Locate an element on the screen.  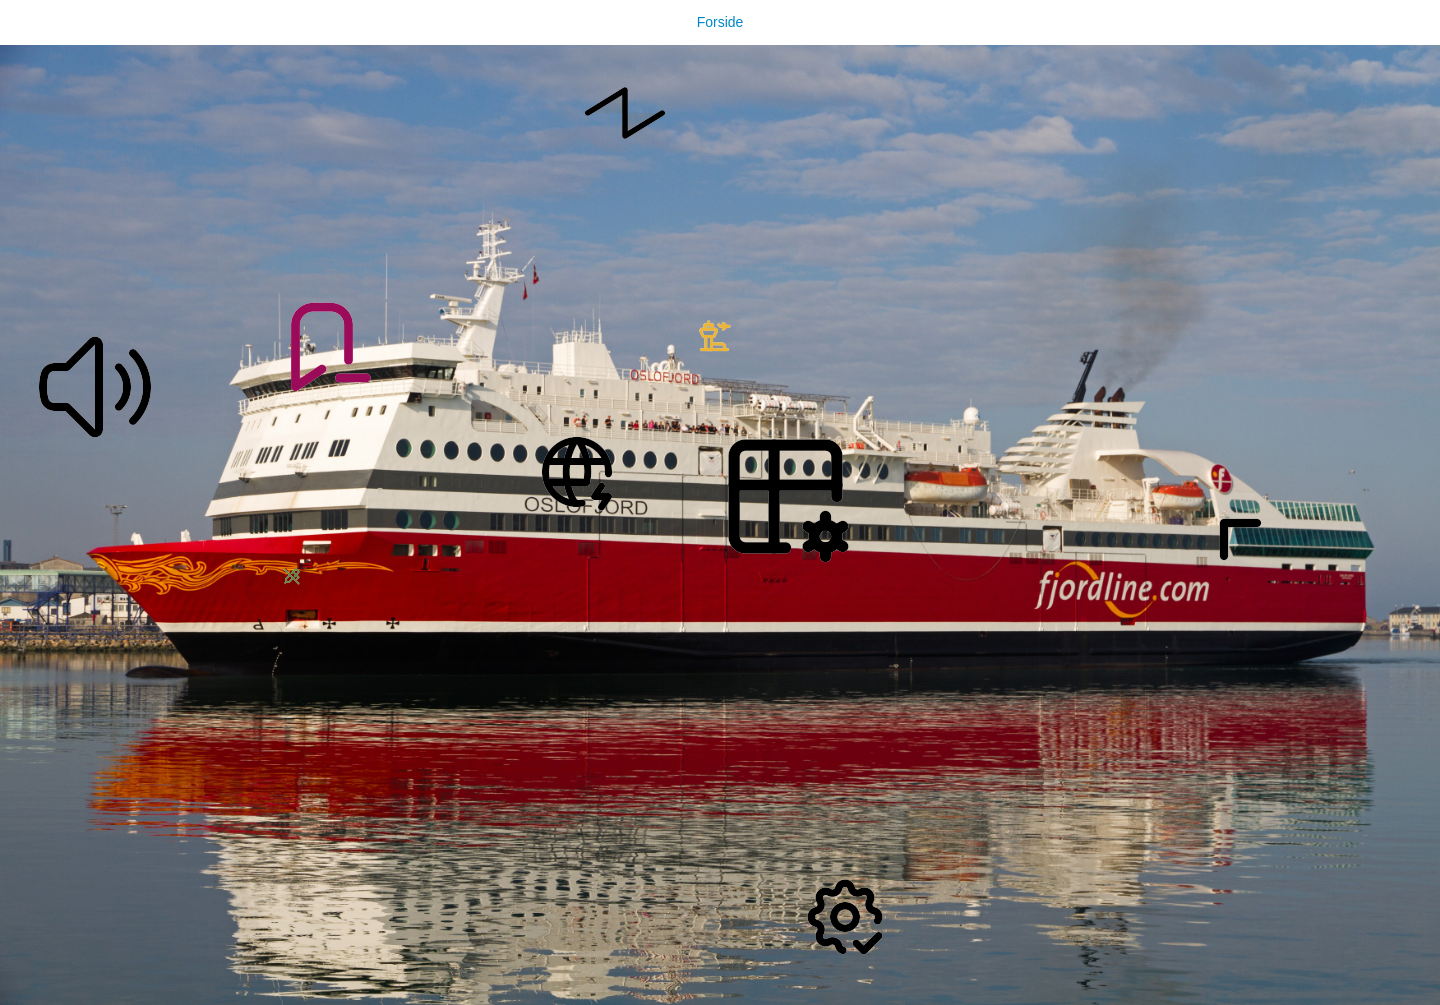
settings saved successfully is located at coordinates (845, 917).